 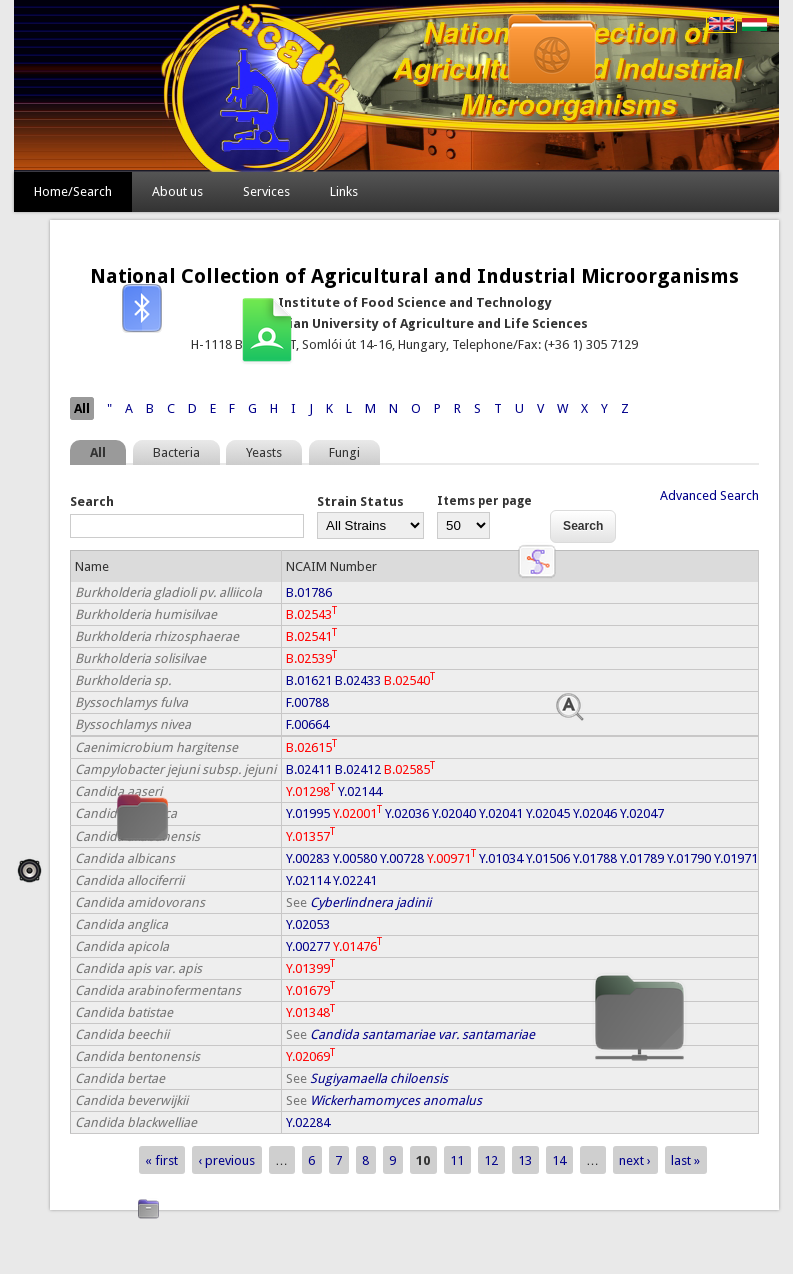 What do you see at coordinates (570, 707) in the screenshot?
I see `find text or search within a document` at bounding box center [570, 707].